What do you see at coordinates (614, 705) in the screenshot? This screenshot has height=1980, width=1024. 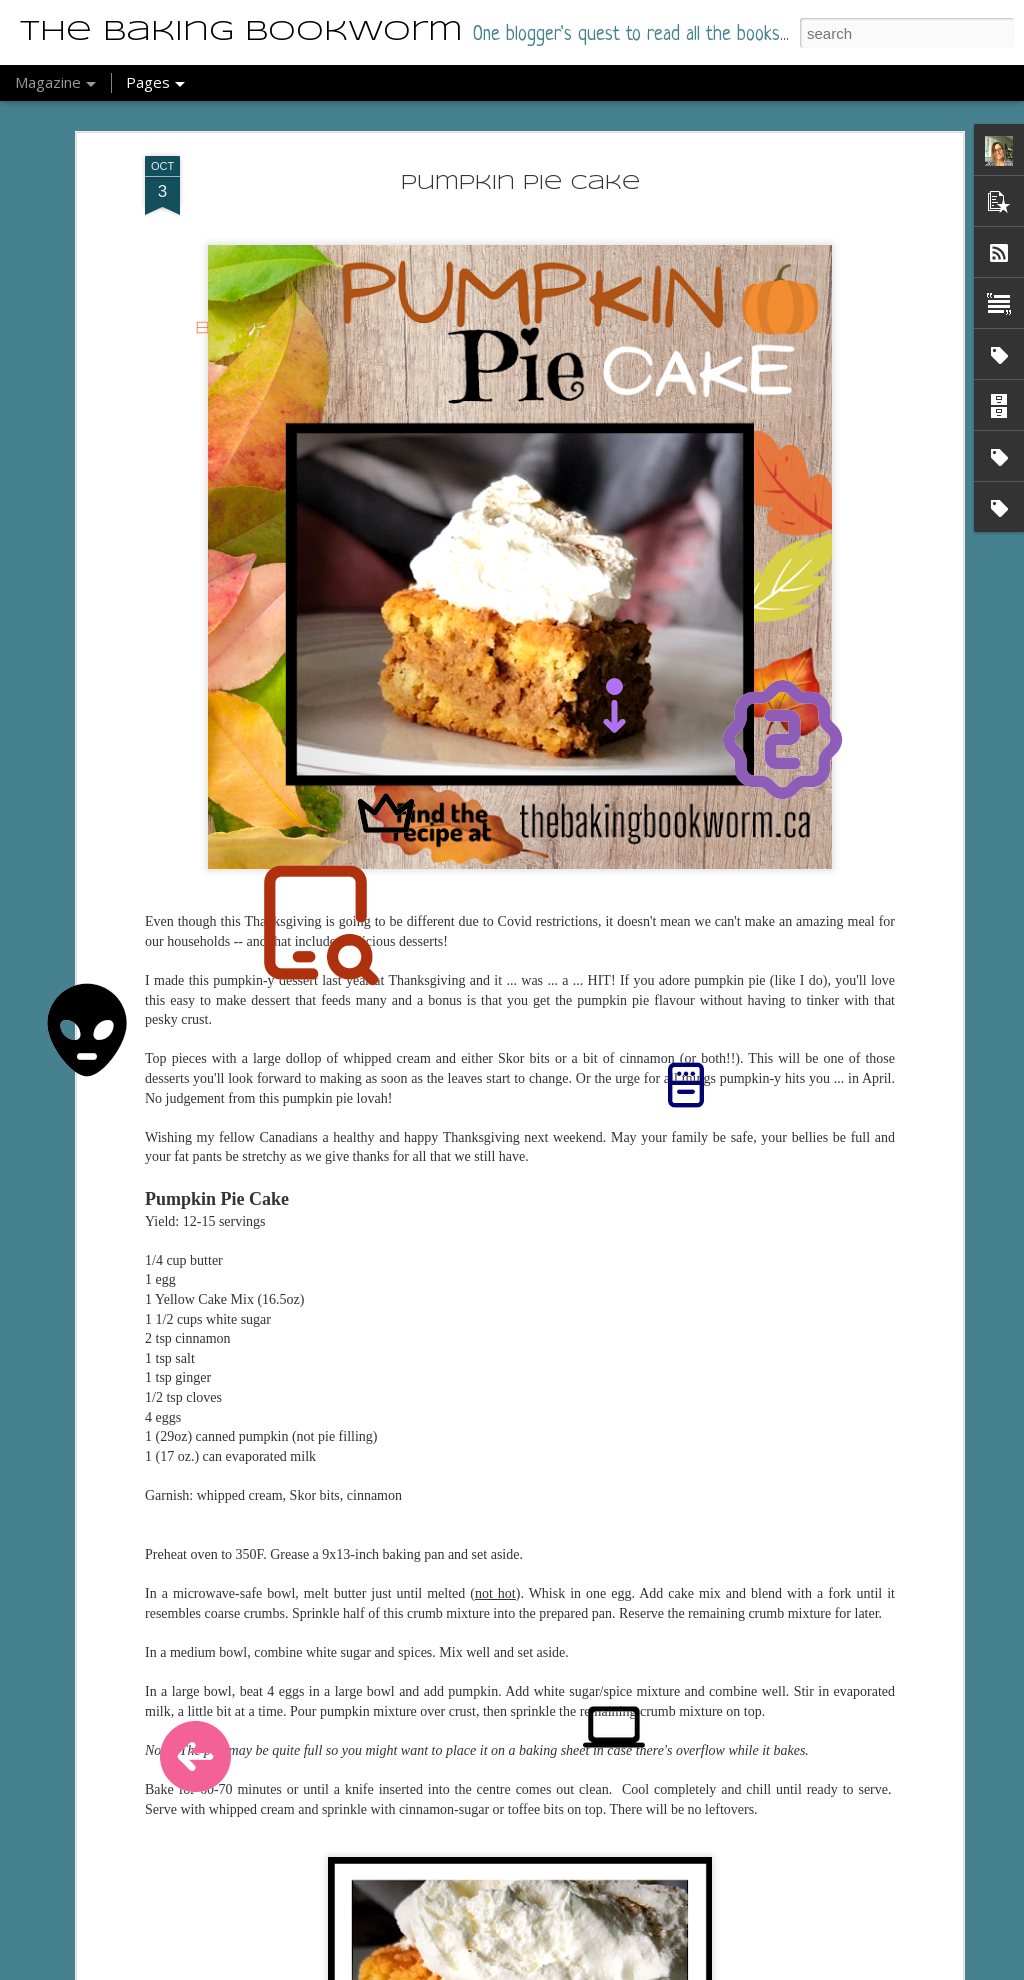 I see `move item down in a list` at bounding box center [614, 705].